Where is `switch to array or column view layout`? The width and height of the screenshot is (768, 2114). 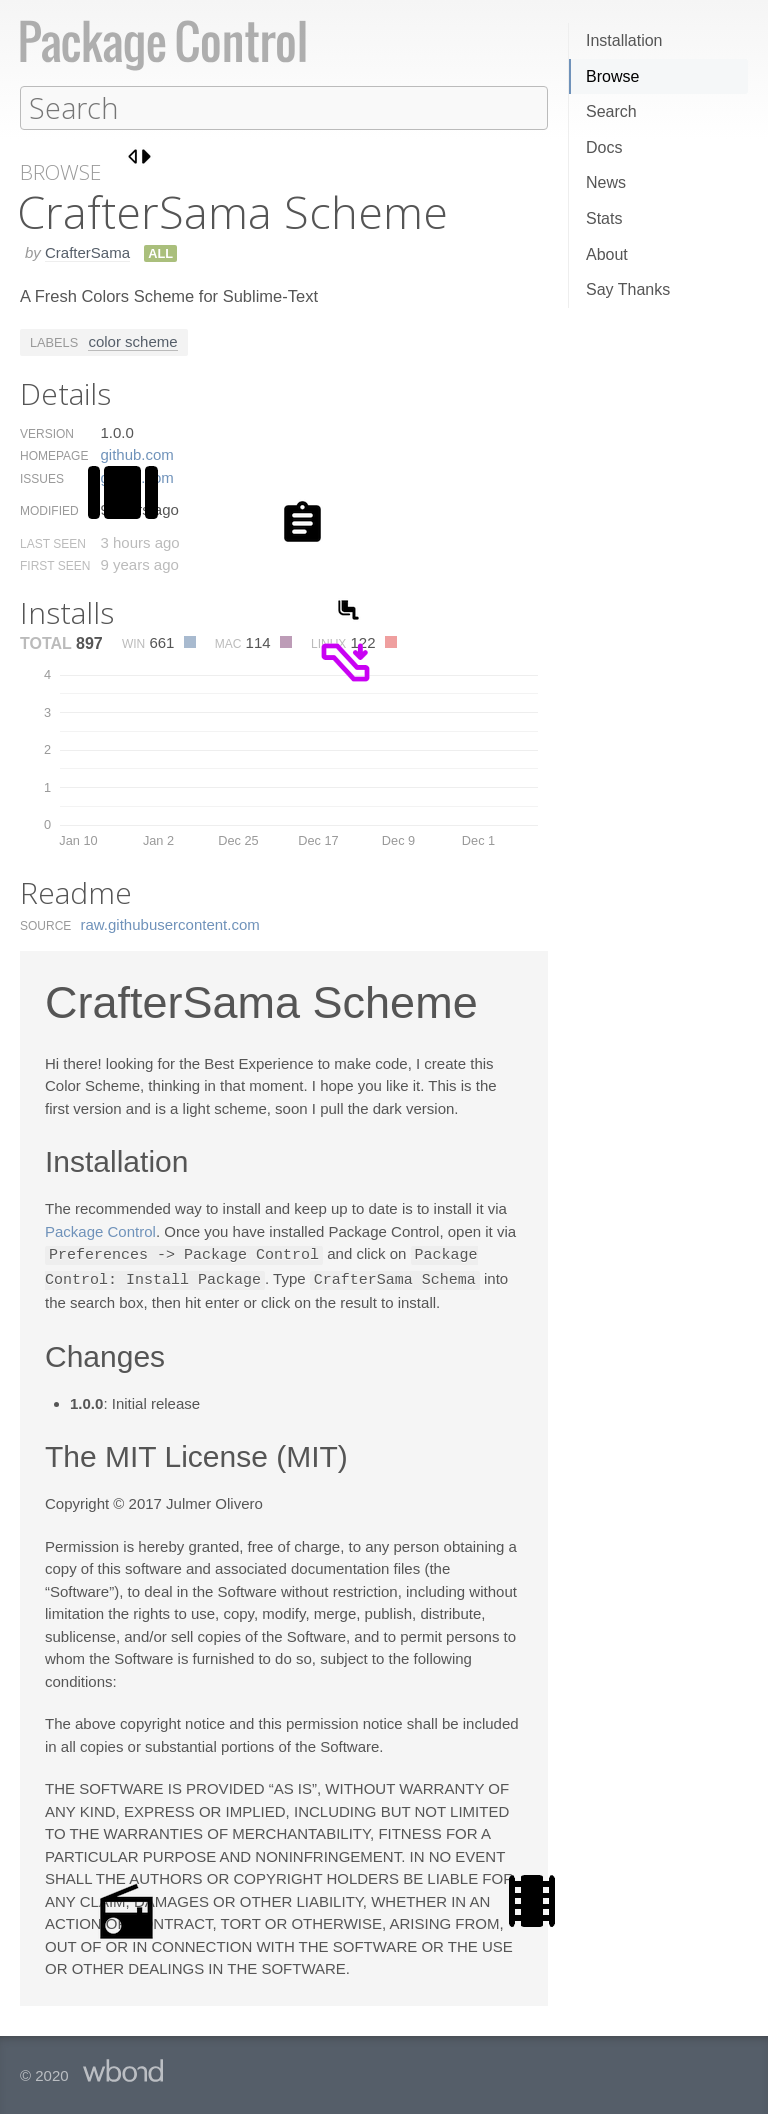 switch to array or column view layout is located at coordinates (120, 494).